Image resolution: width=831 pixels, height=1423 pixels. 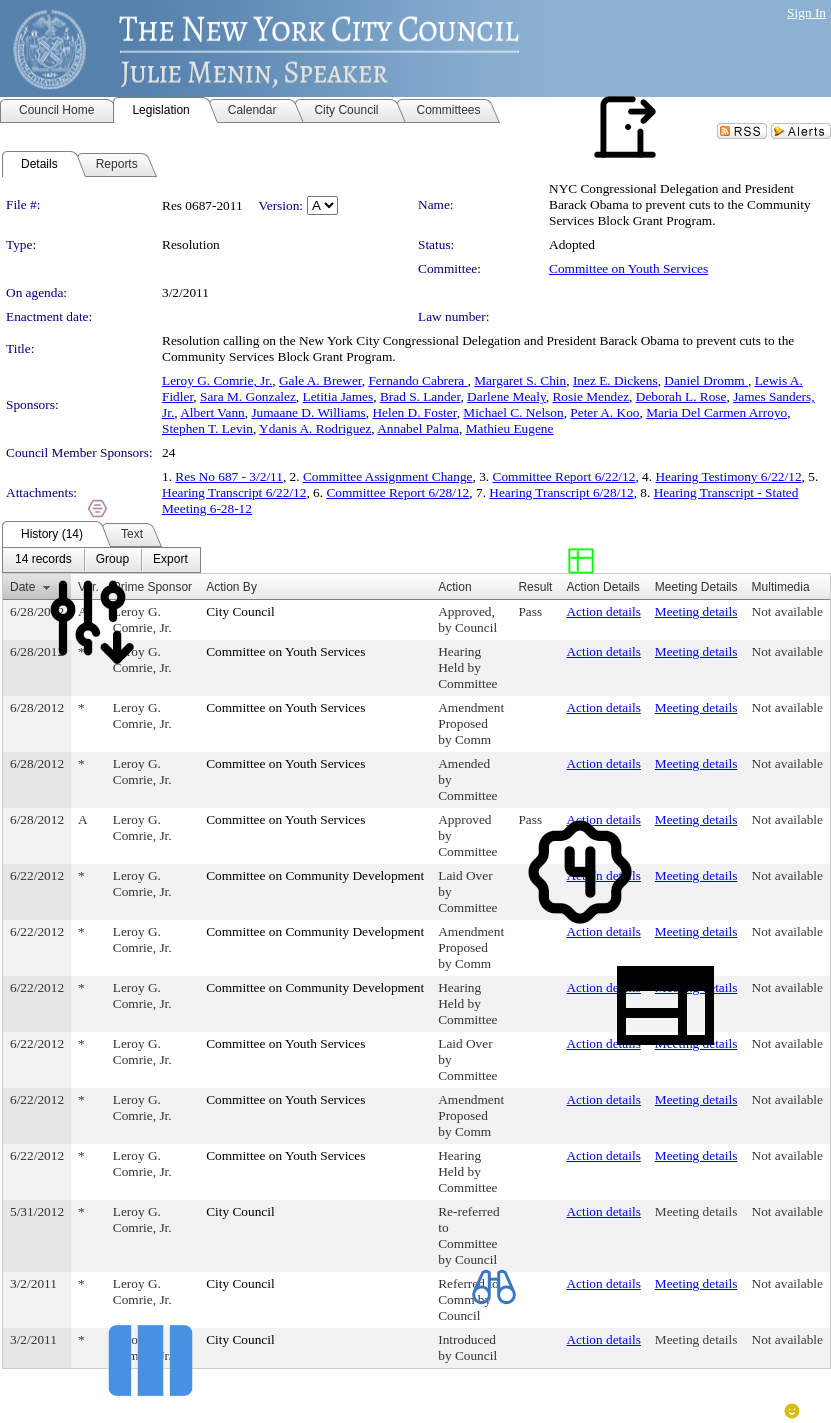 I want to click on search or explore content, so click(x=494, y=1287).